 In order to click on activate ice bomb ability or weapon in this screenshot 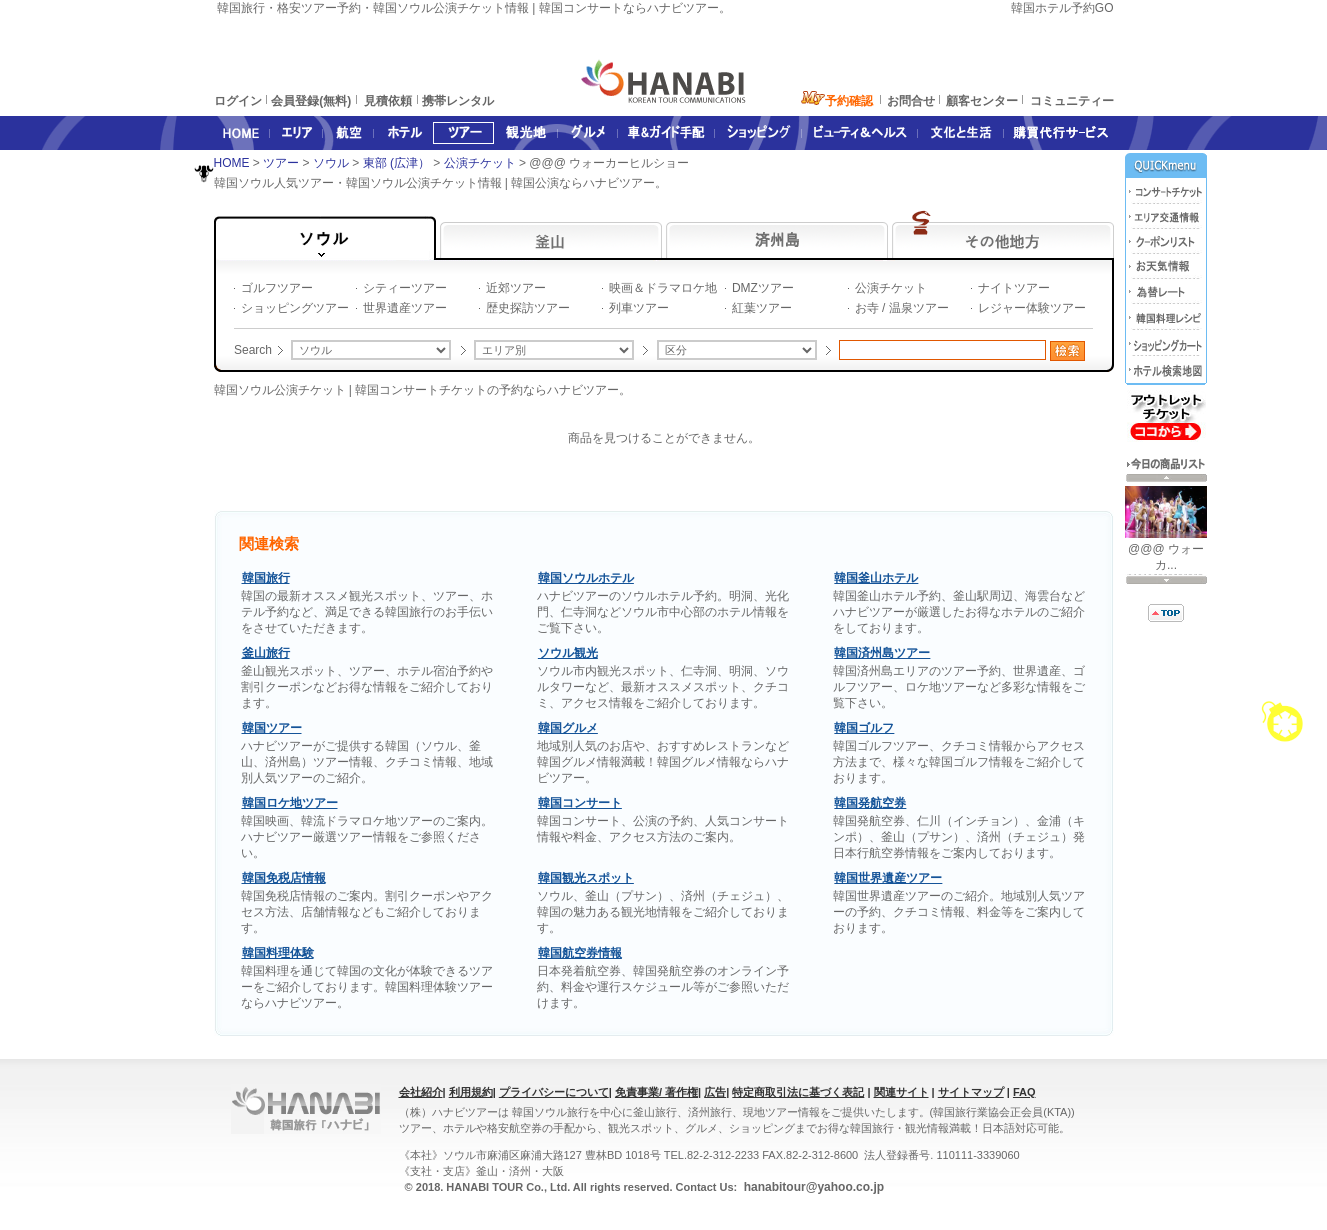, I will do `click(1282, 721)`.